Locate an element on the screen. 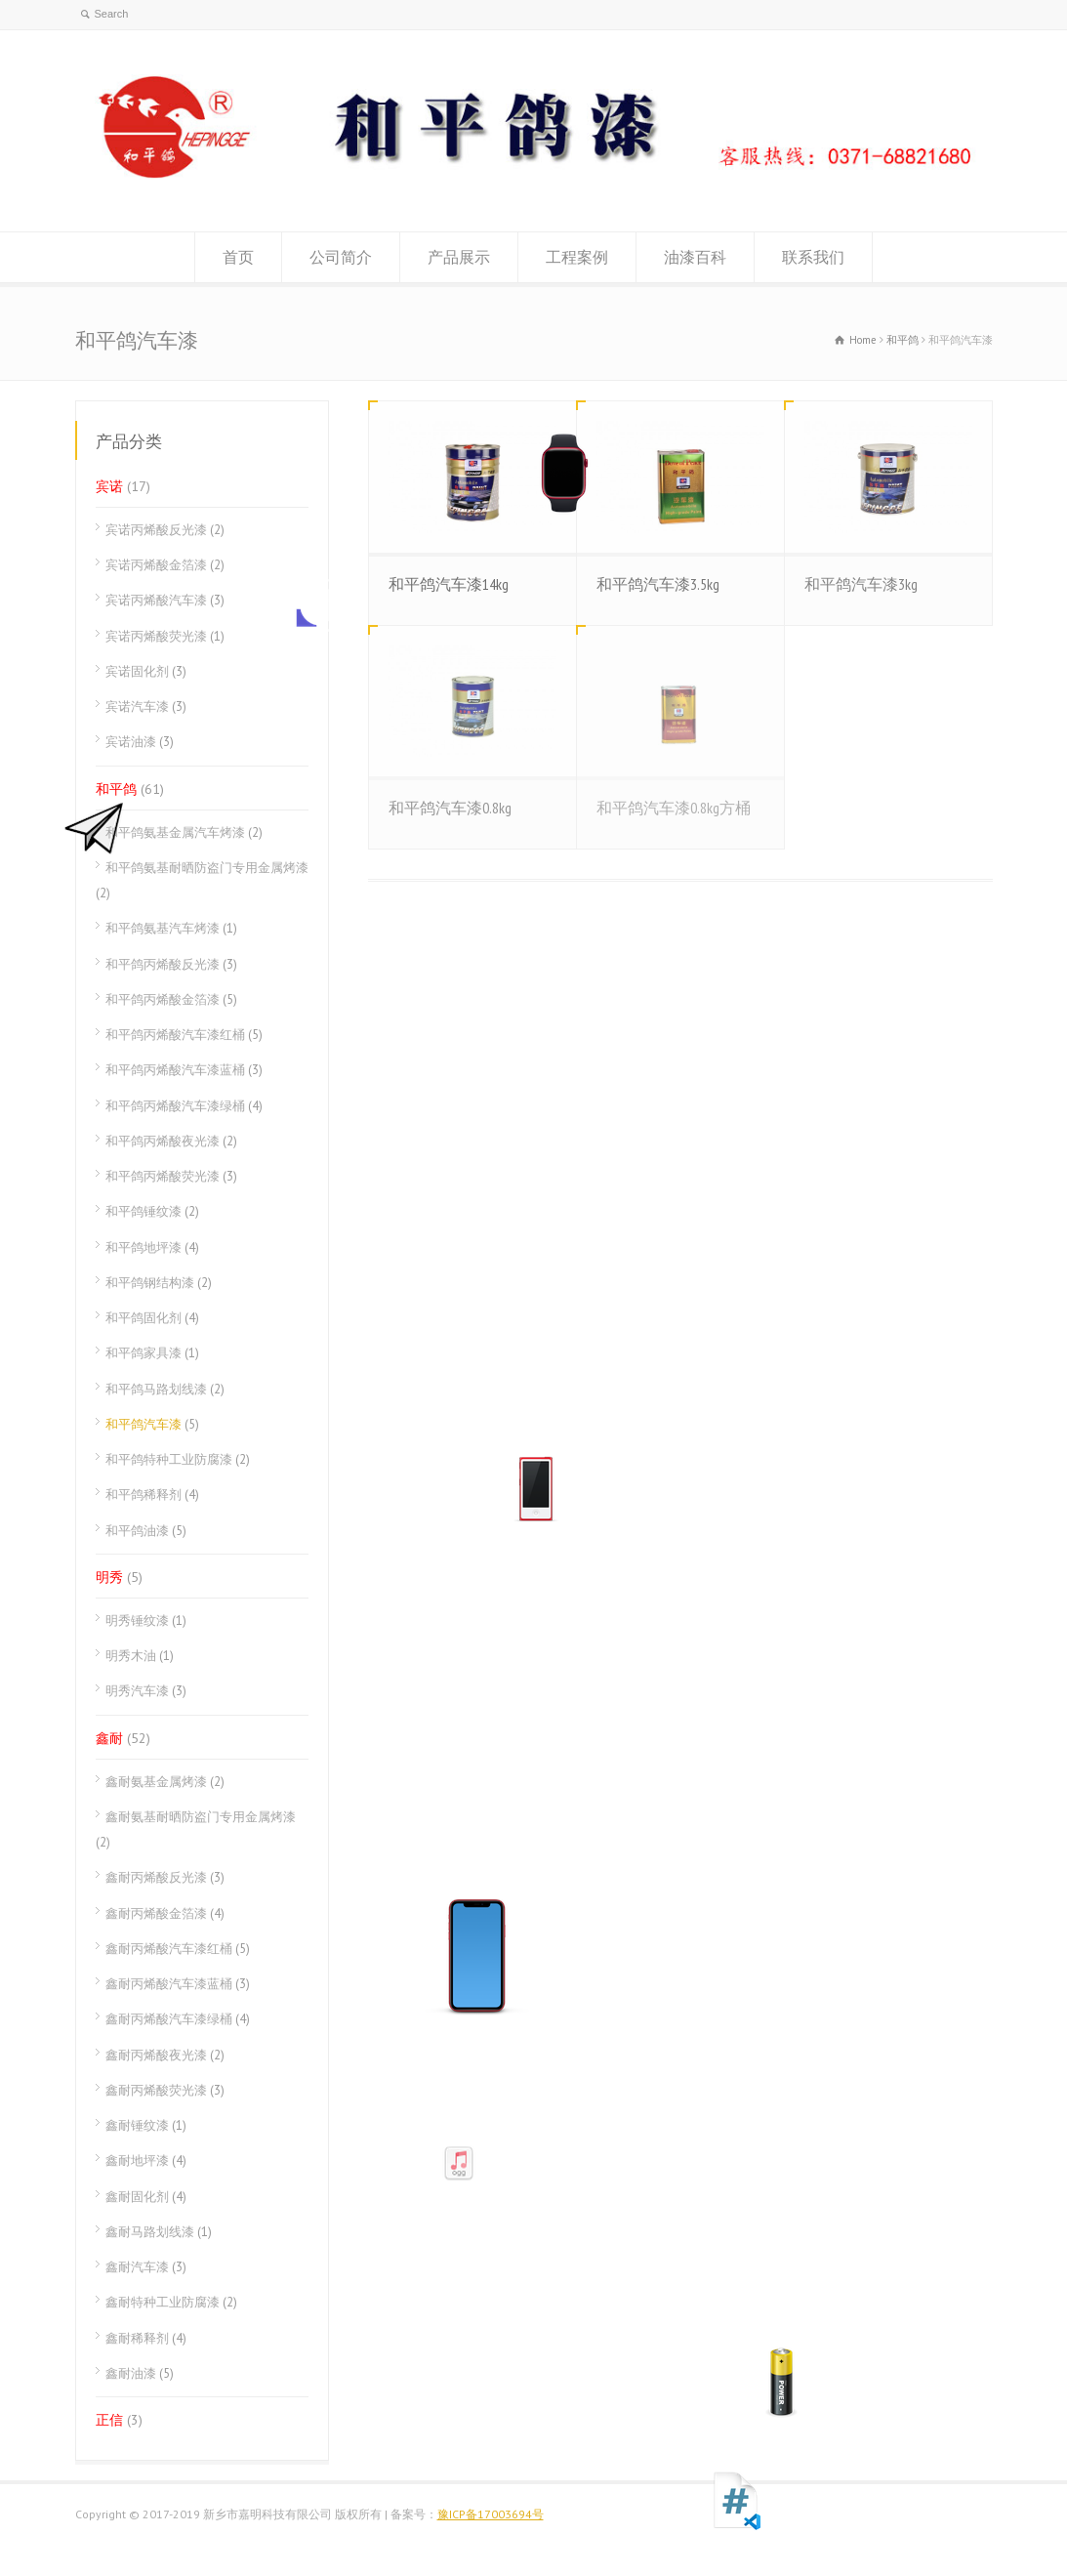 The height and width of the screenshot is (2576, 1067). generate or build a media library is located at coordinates (320, 605).